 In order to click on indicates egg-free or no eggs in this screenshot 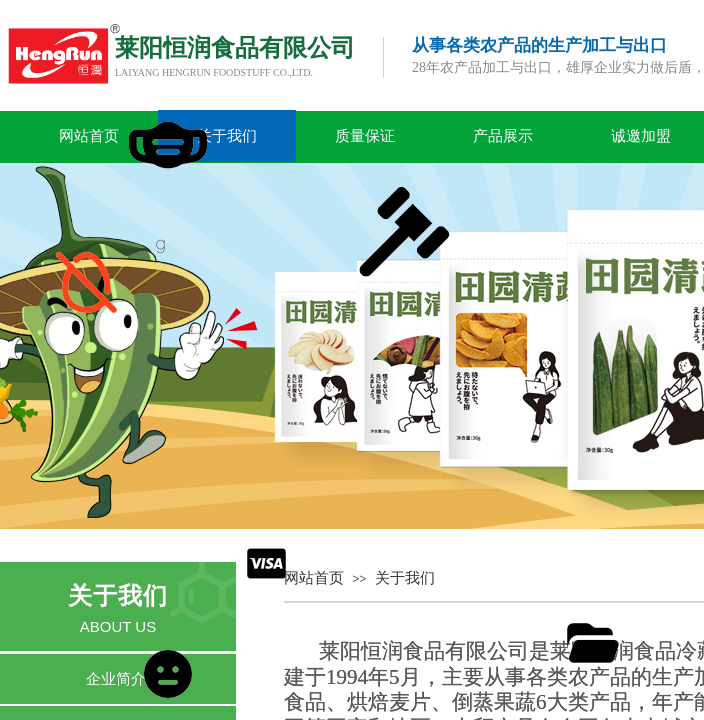, I will do `click(86, 282)`.